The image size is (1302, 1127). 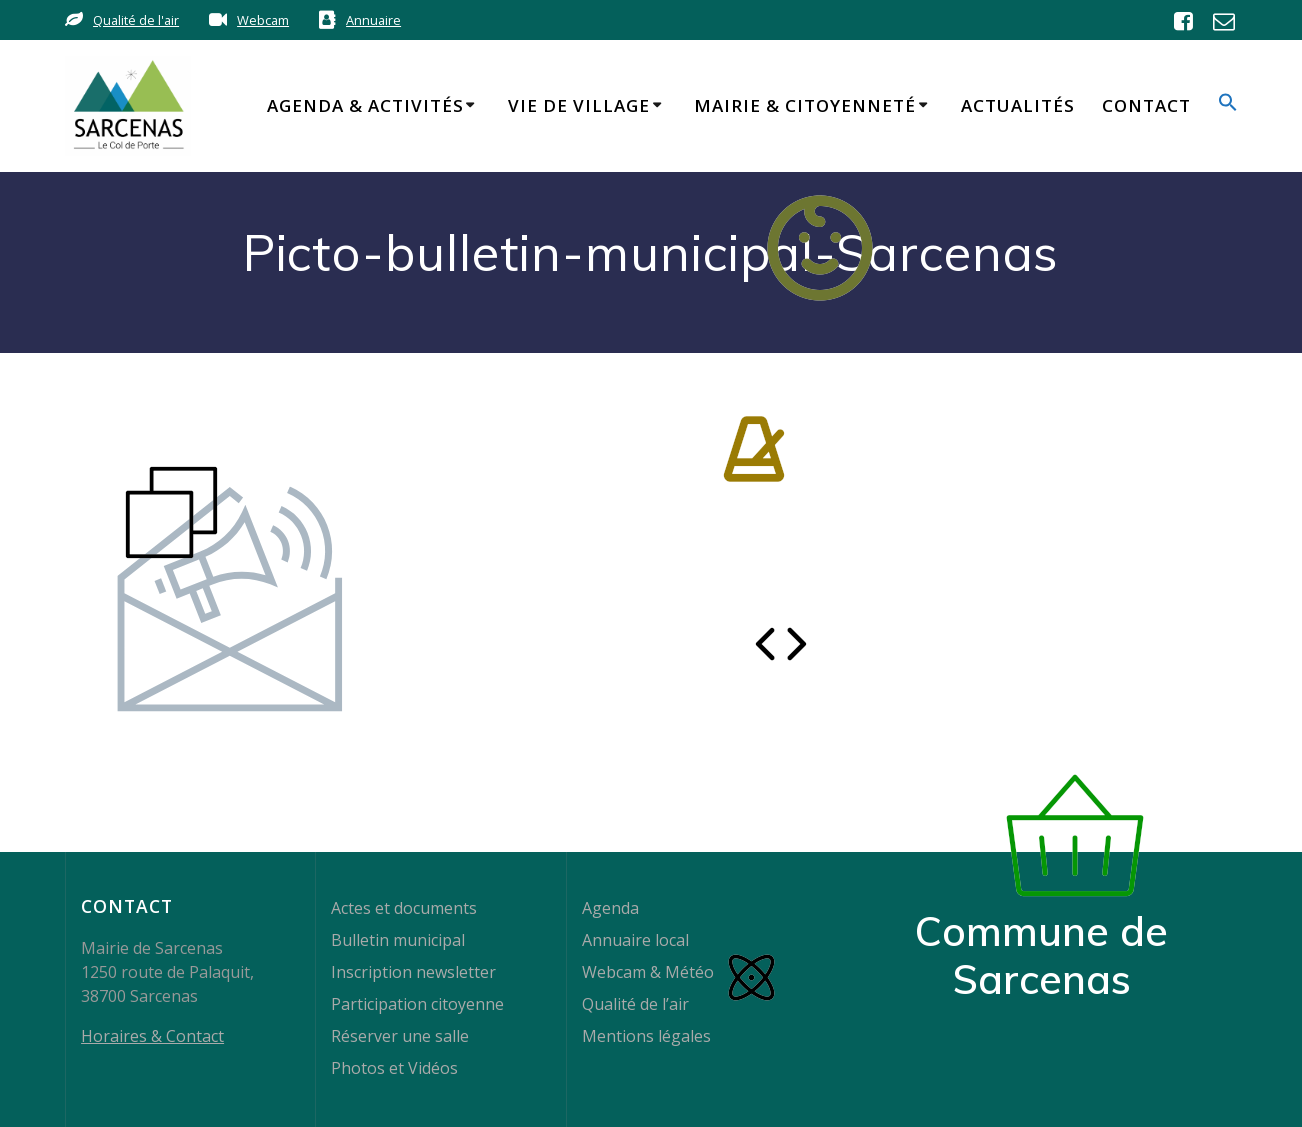 What do you see at coordinates (751, 977) in the screenshot?
I see `access science or chemistry features` at bounding box center [751, 977].